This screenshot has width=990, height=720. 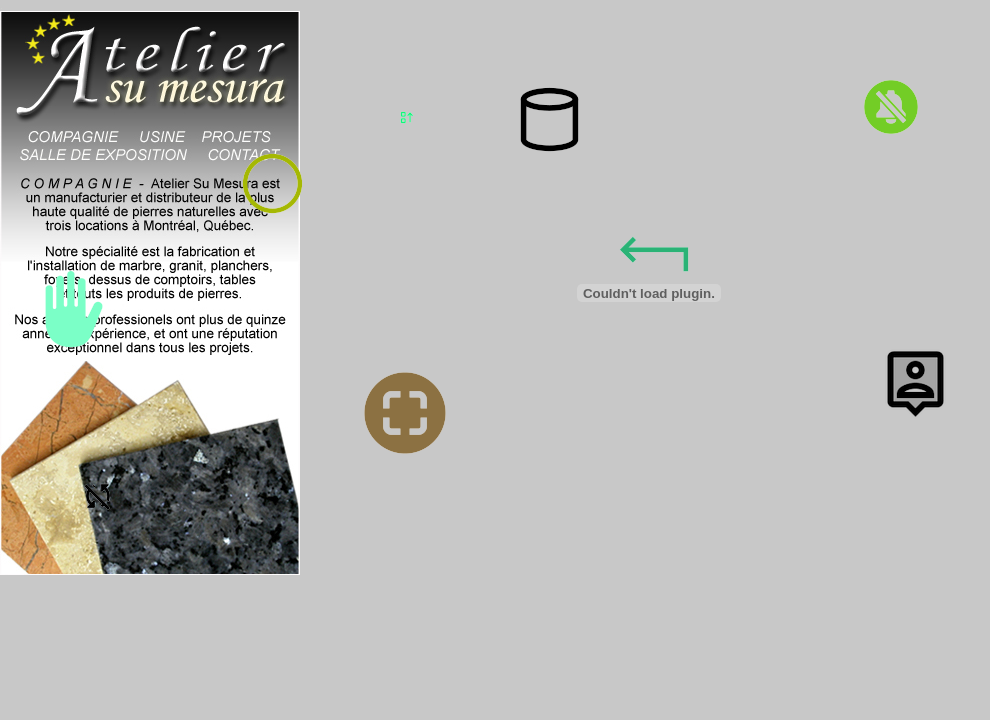 What do you see at coordinates (406, 117) in the screenshot?
I see `sort items in ascending order` at bounding box center [406, 117].